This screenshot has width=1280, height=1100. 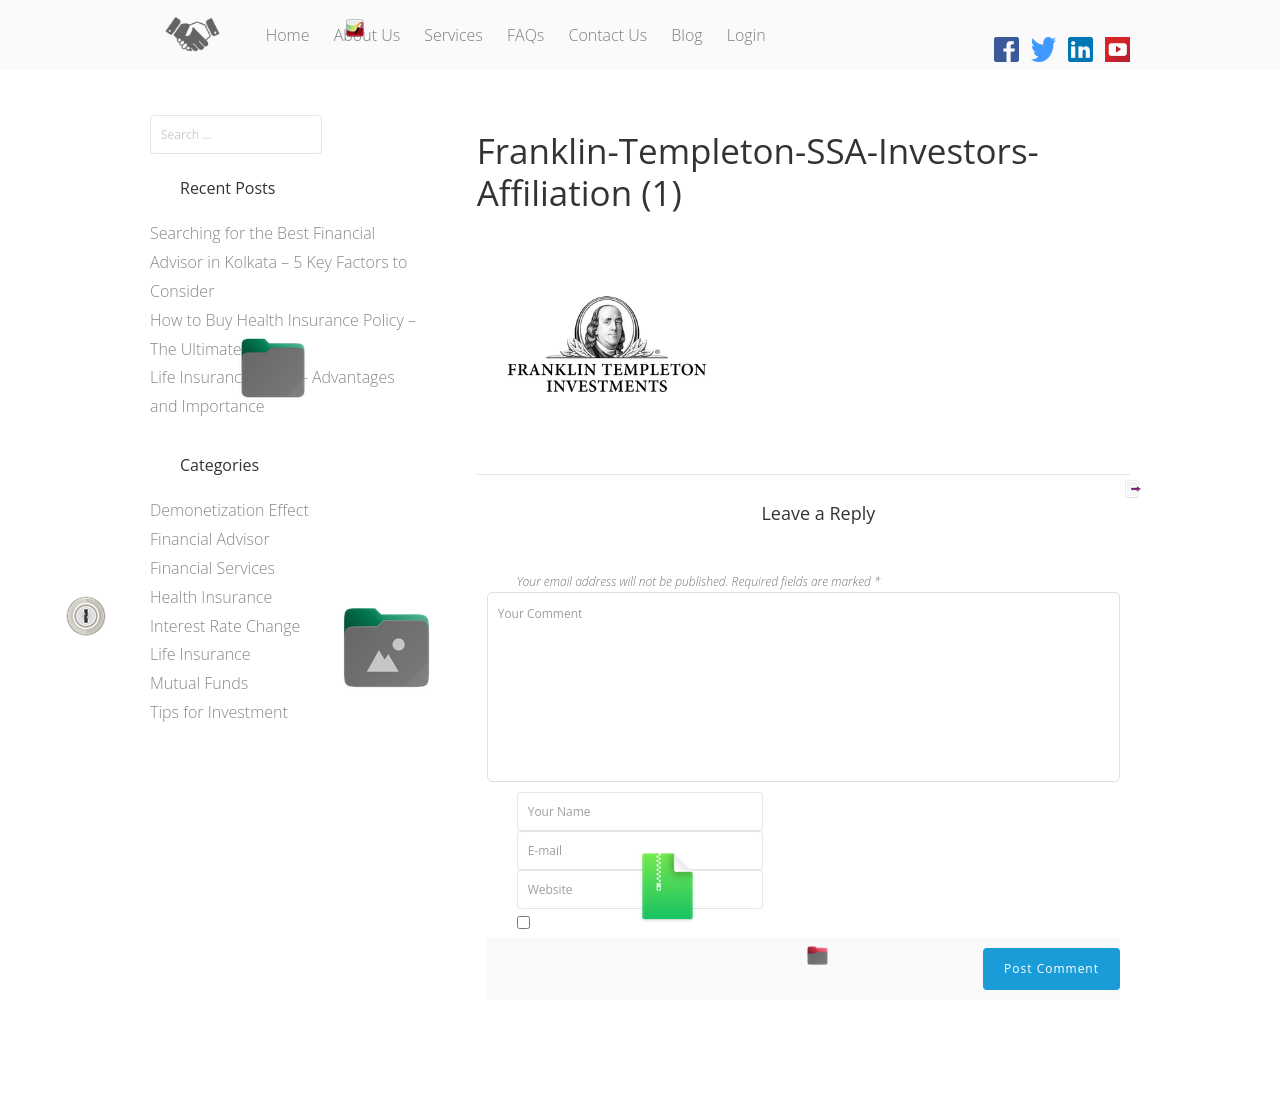 I want to click on open your pictures folder, so click(x=386, y=647).